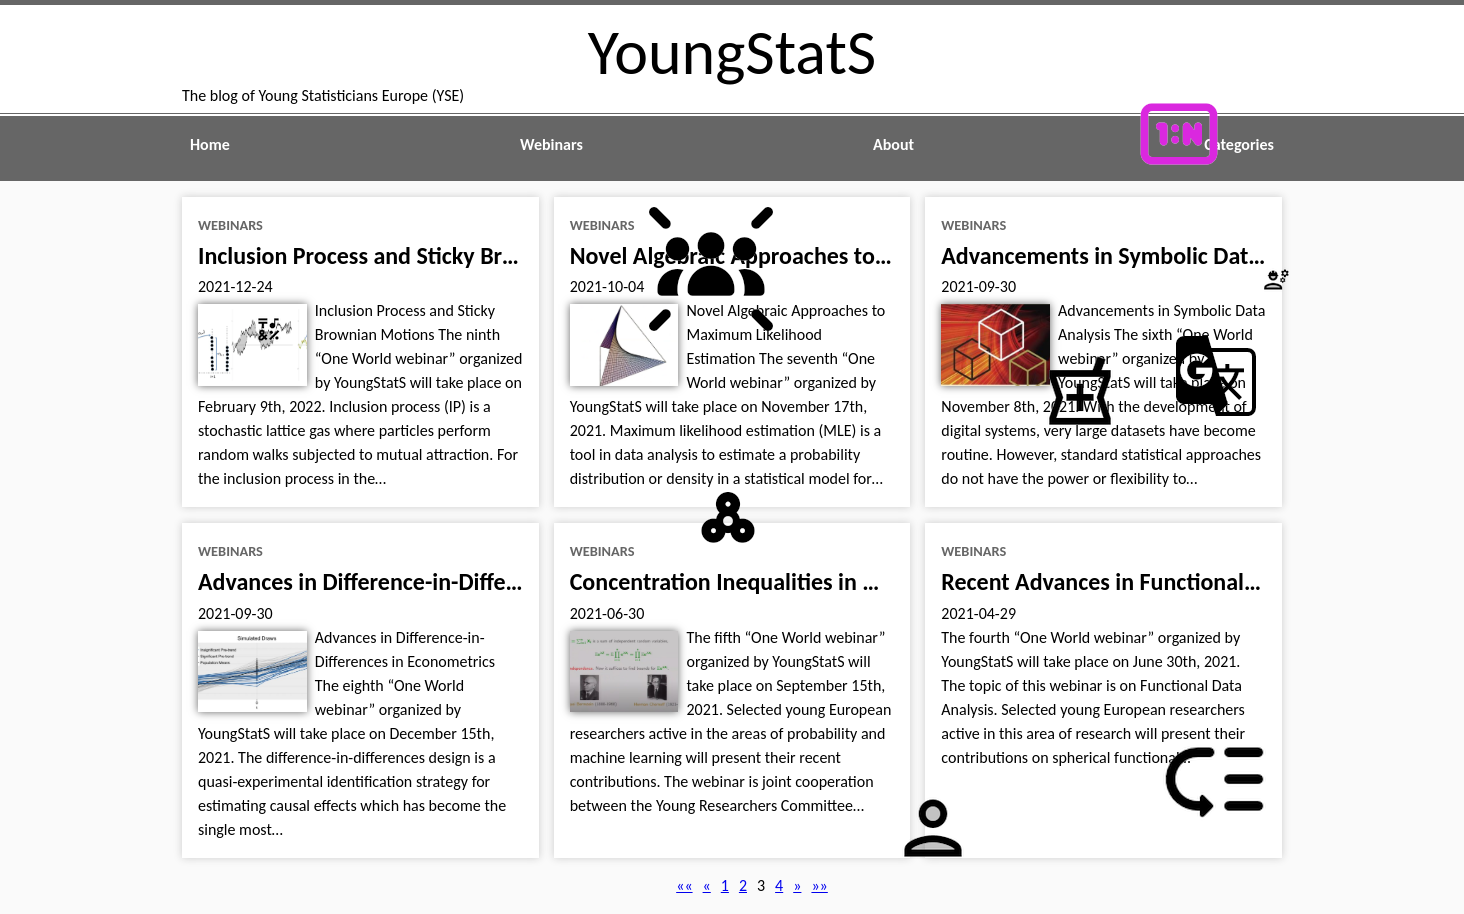  Describe the element at coordinates (1080, 394) in the screenshot. I see `find nearby pharmacies` at that location.